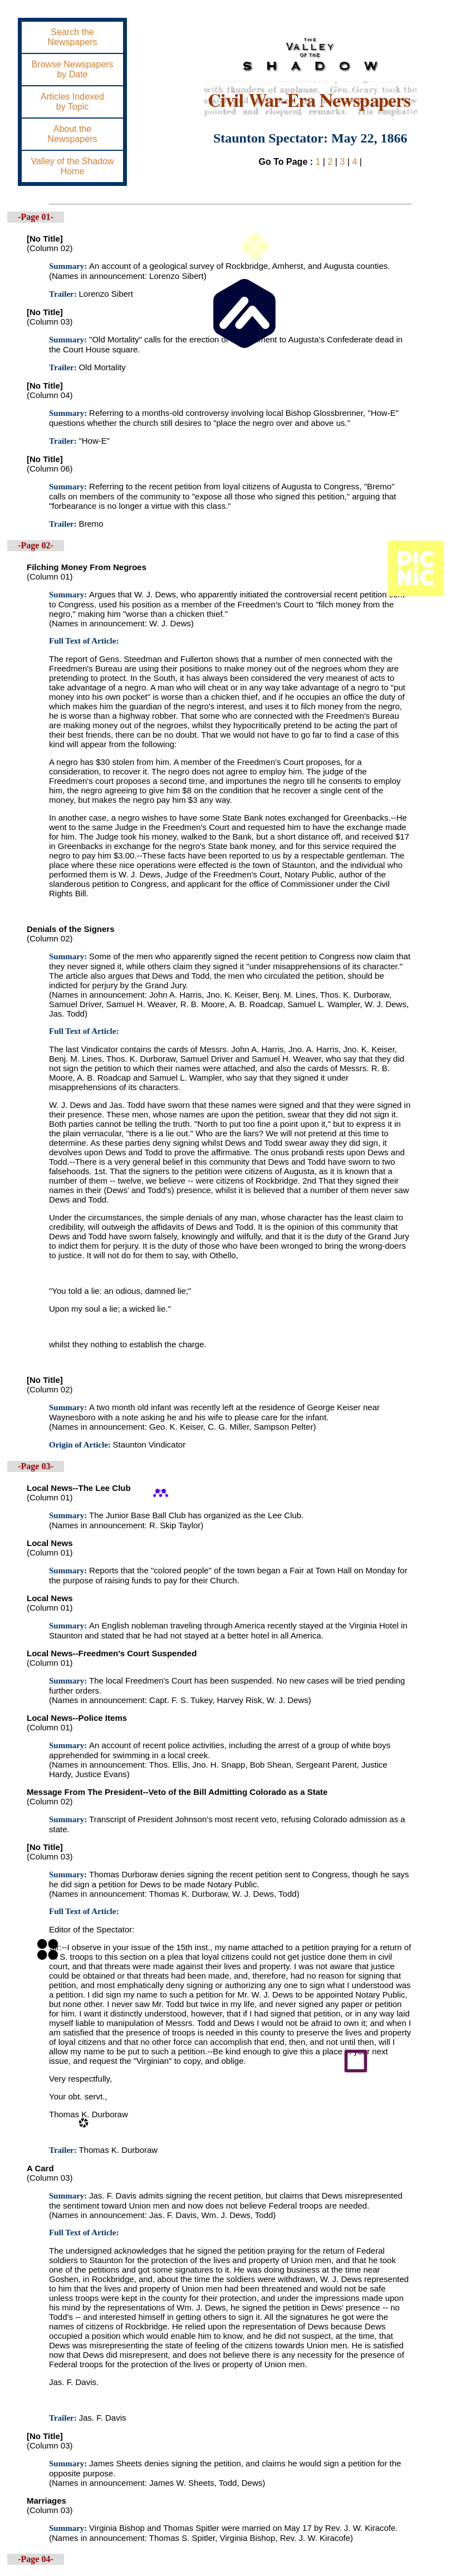 The width and height of the screenshot is (461, 2576). What do you see at coordinates (84, 2123) in the screenshot?
I see `open camera or take a photo` at bounding box center [84, 2123].